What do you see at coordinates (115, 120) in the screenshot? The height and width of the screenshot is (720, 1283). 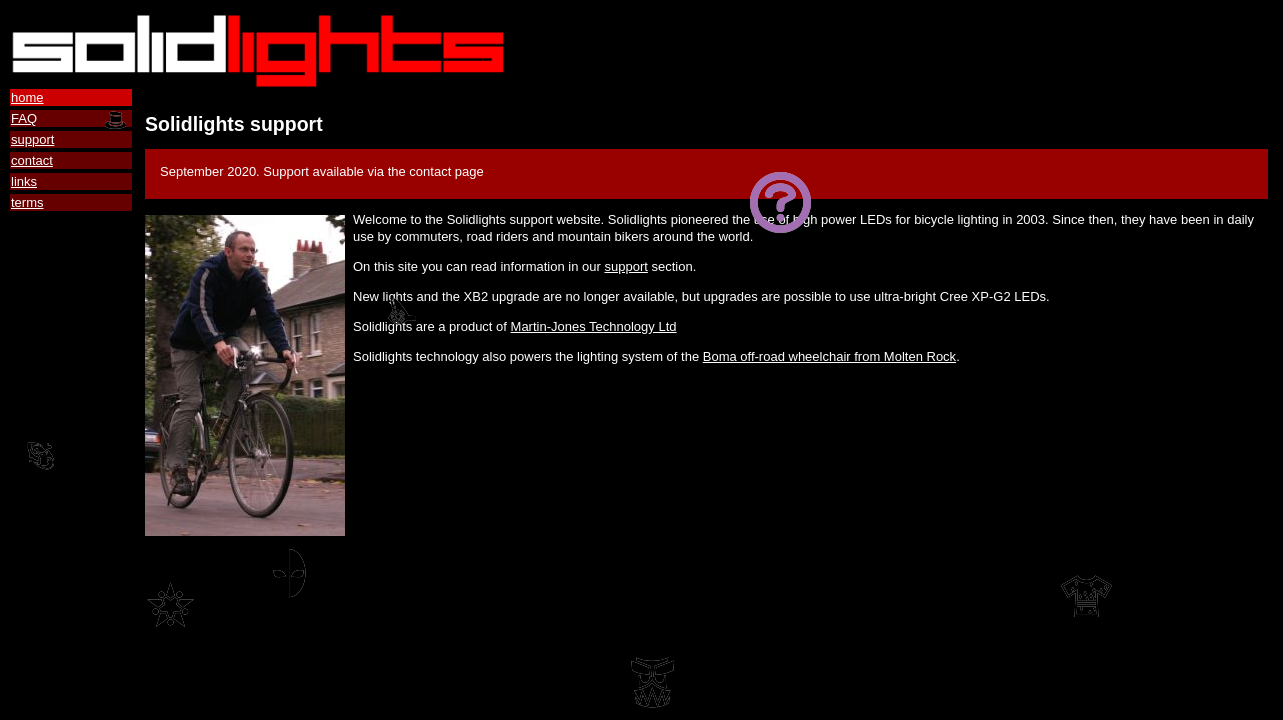 I see `select a magician or performer character class` at bounding box center [115, 120].